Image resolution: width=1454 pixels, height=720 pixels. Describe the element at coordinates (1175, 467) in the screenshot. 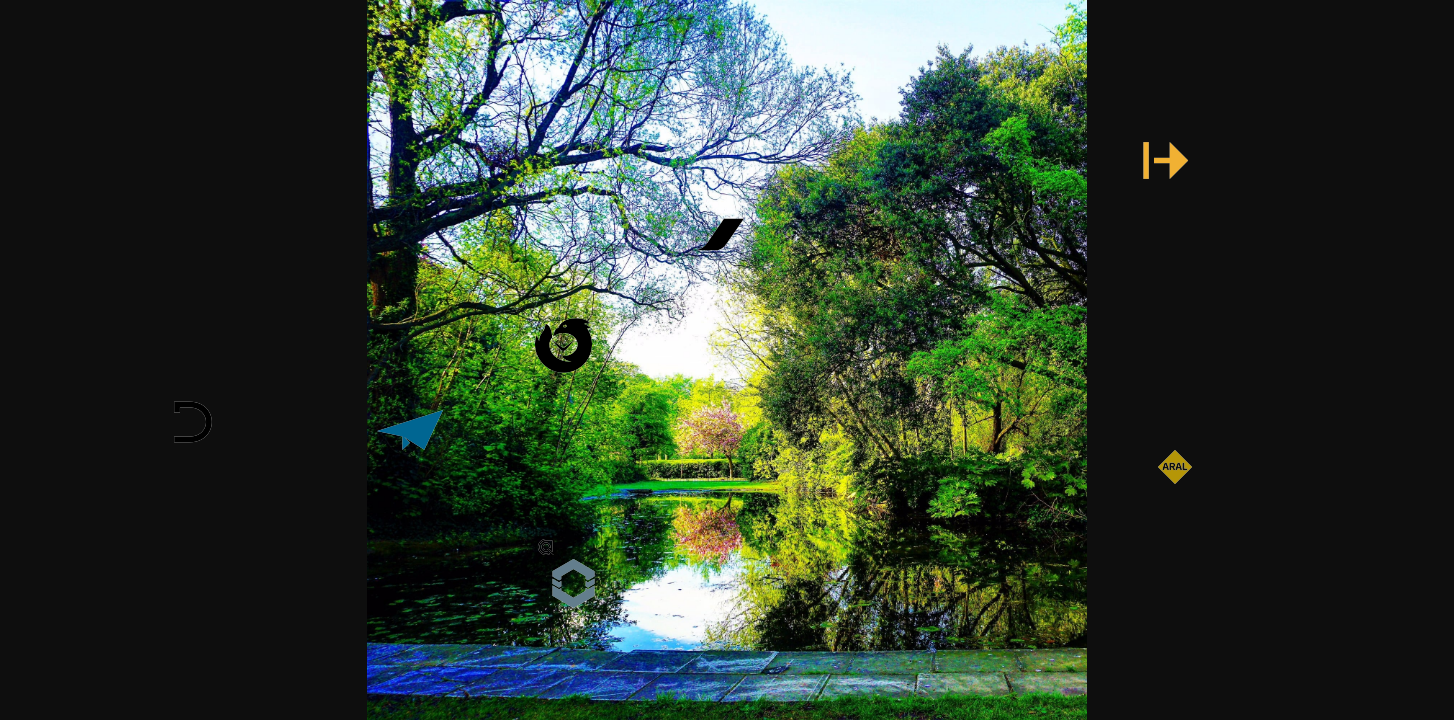

I see `aral gas station brand logo` at that location.